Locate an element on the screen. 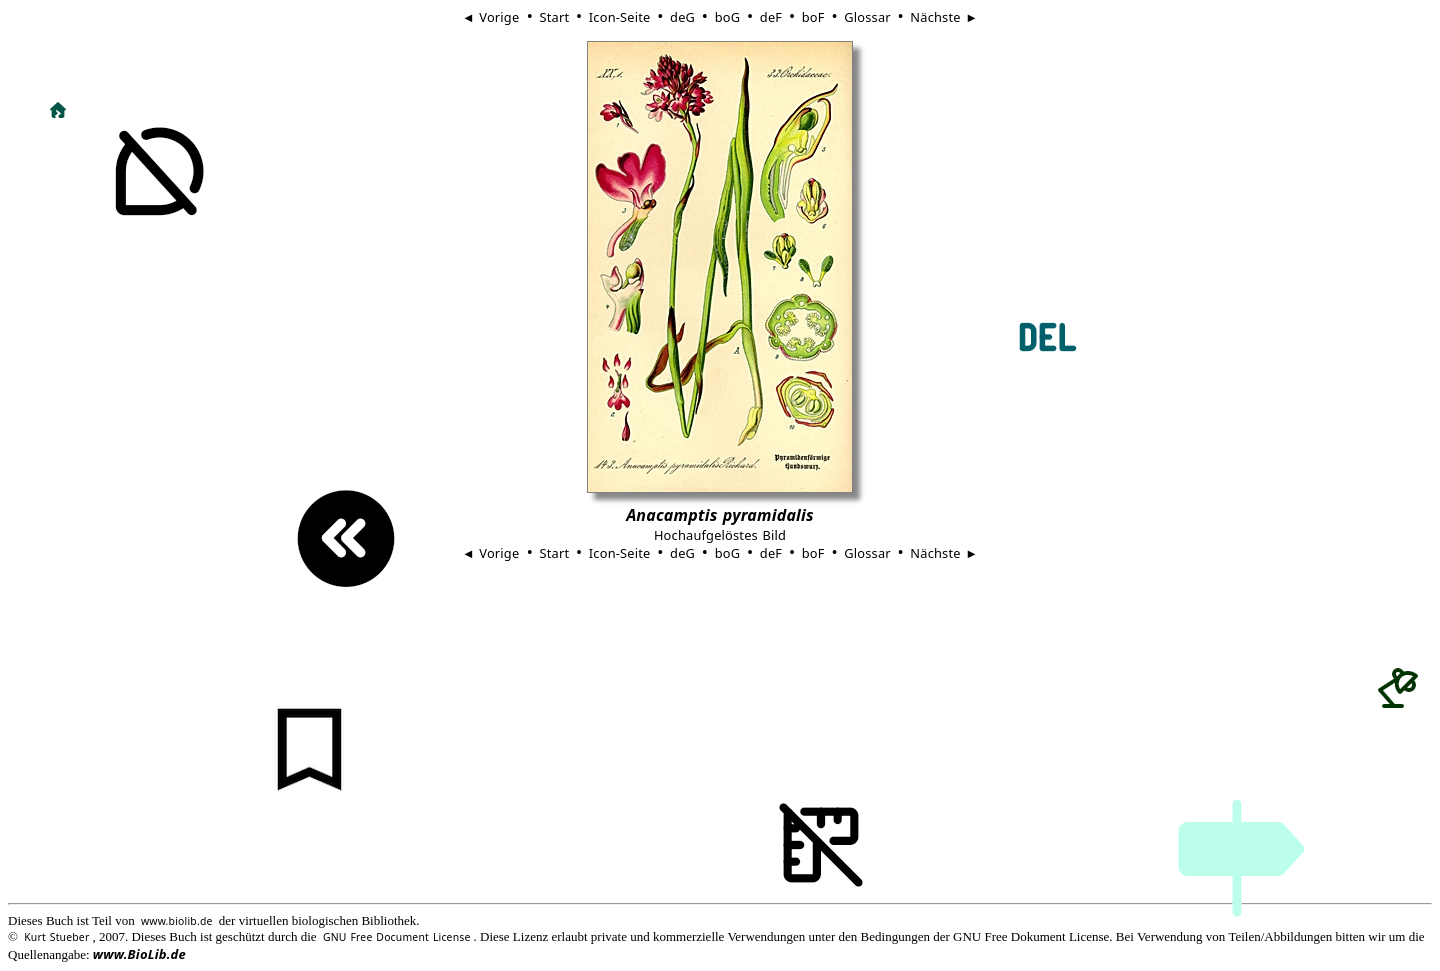  toggle desk lamp or reading light is located at coordinates (1398, 688).